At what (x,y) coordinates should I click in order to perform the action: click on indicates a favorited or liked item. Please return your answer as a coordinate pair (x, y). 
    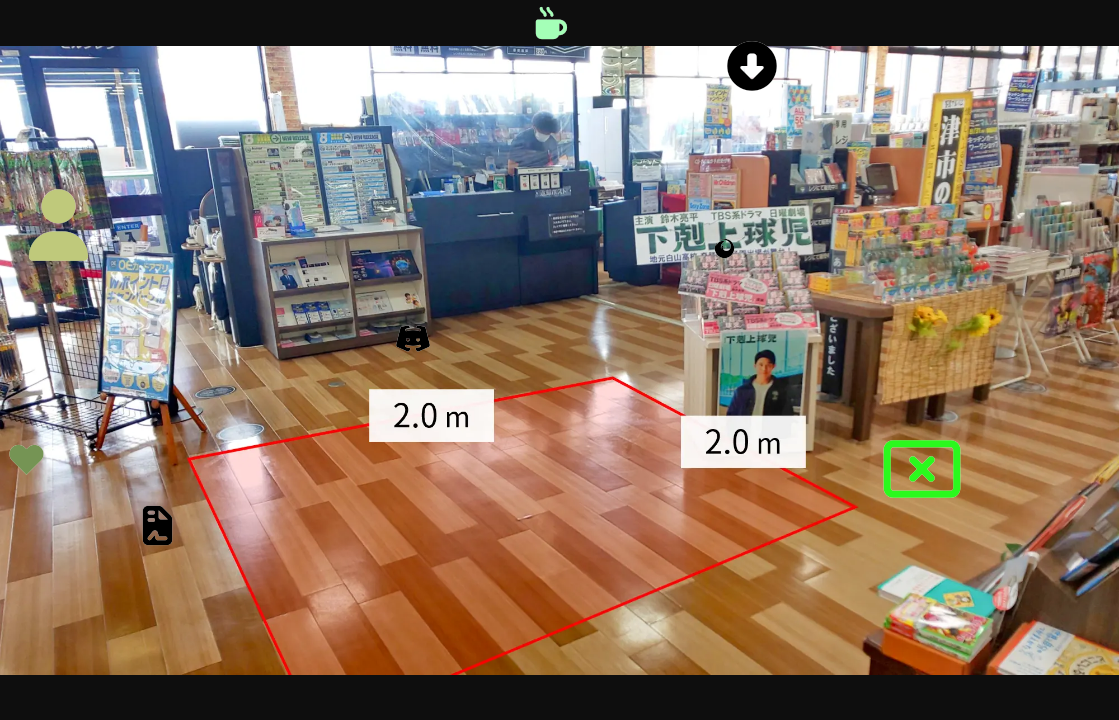
    Looking at the image, I should click on (26, 459).